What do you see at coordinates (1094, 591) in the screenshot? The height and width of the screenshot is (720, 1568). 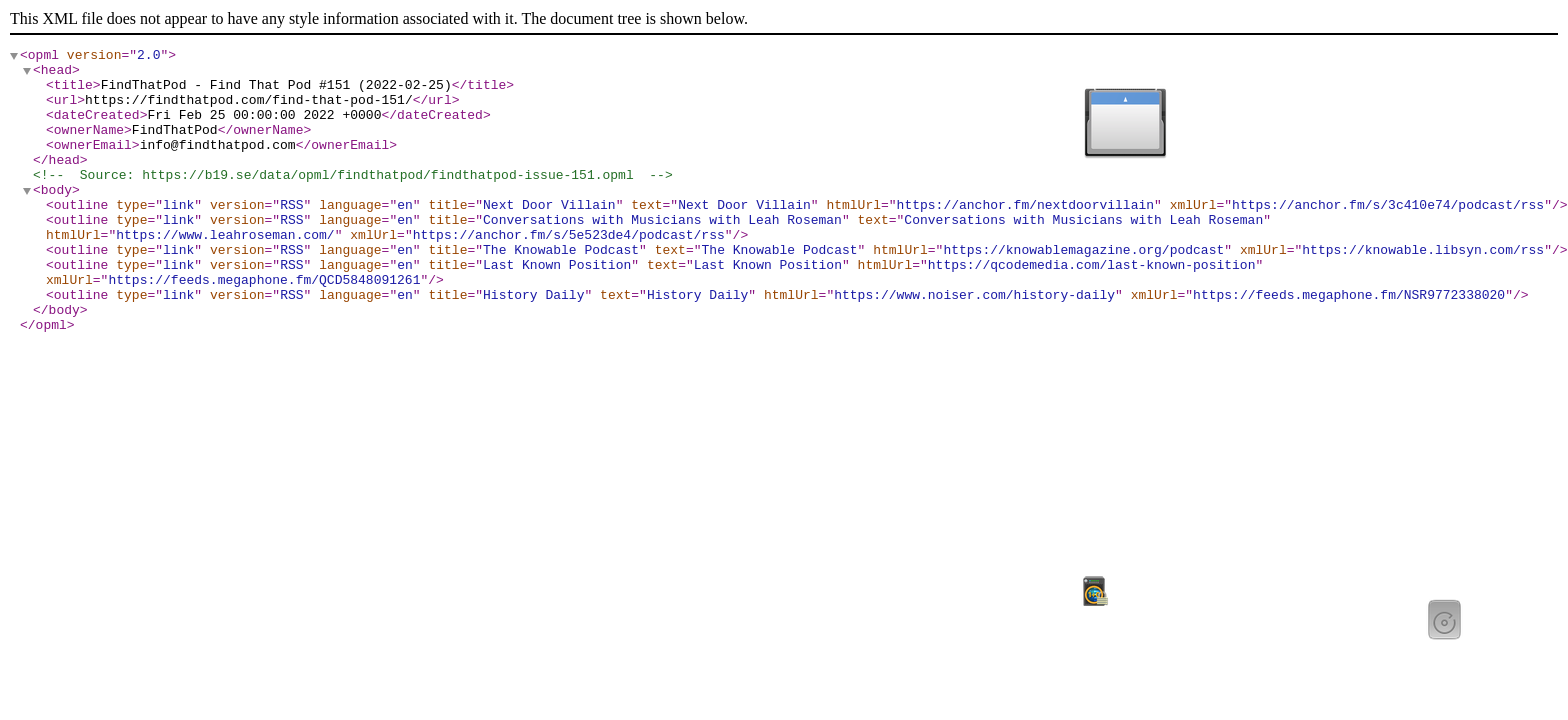 I see `locked RAID 10 storage volume` at bounding box center [1094, 591].